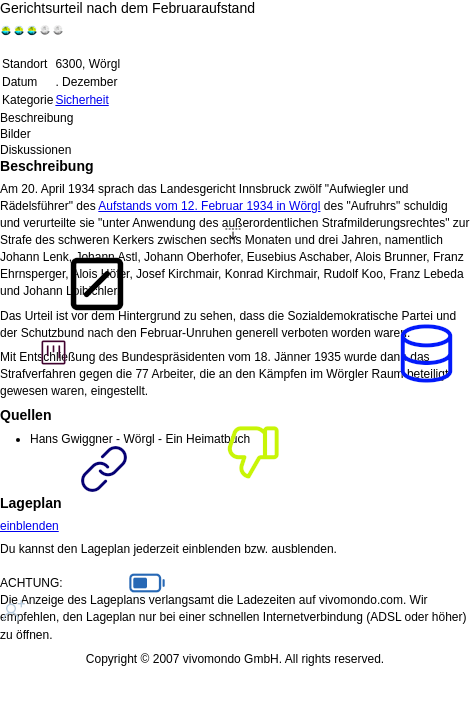 This screenshot has height=720, width=470. What do you see at coordinates (254, 451) in the screenshot?
I see `dislike or downvote content` at bounding box center [254, 451].